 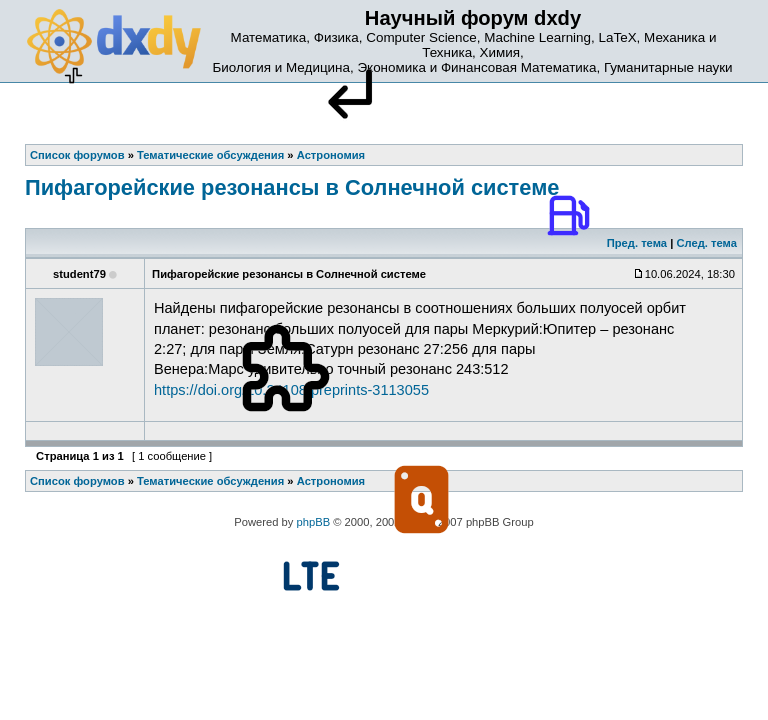 What do you see at coordinates (348, 93) in the screenshot?
I see `navigate back to parent directory` at bounding box center [348, 93].